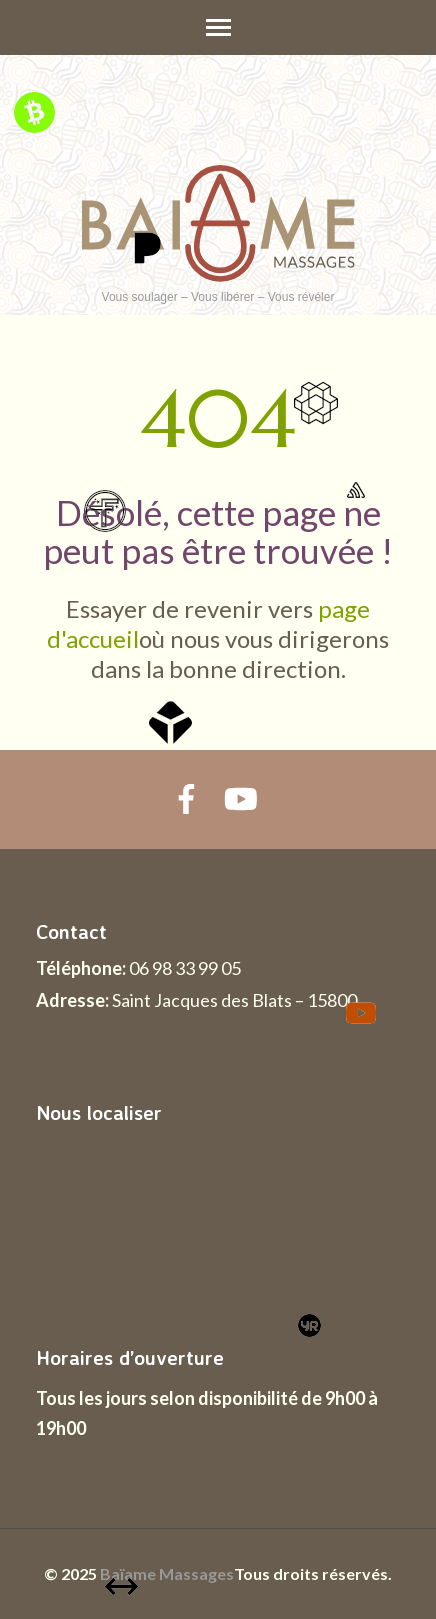 The width and height of the screenshot is (436, 1619). I want to click on trade federation logo from star wars, so click(105, 511).